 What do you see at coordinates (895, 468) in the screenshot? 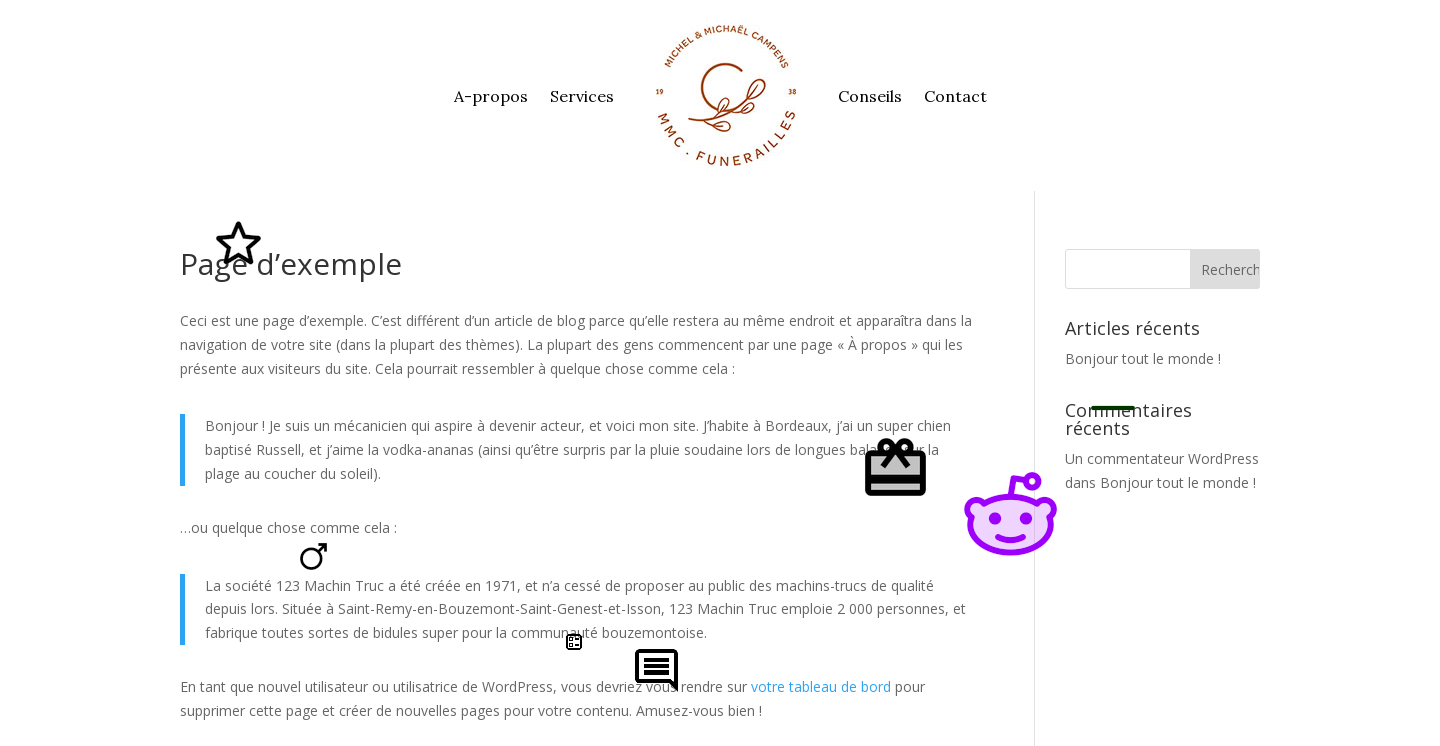
I see `view or redeem a gift card` at bounding box center [895, 468].